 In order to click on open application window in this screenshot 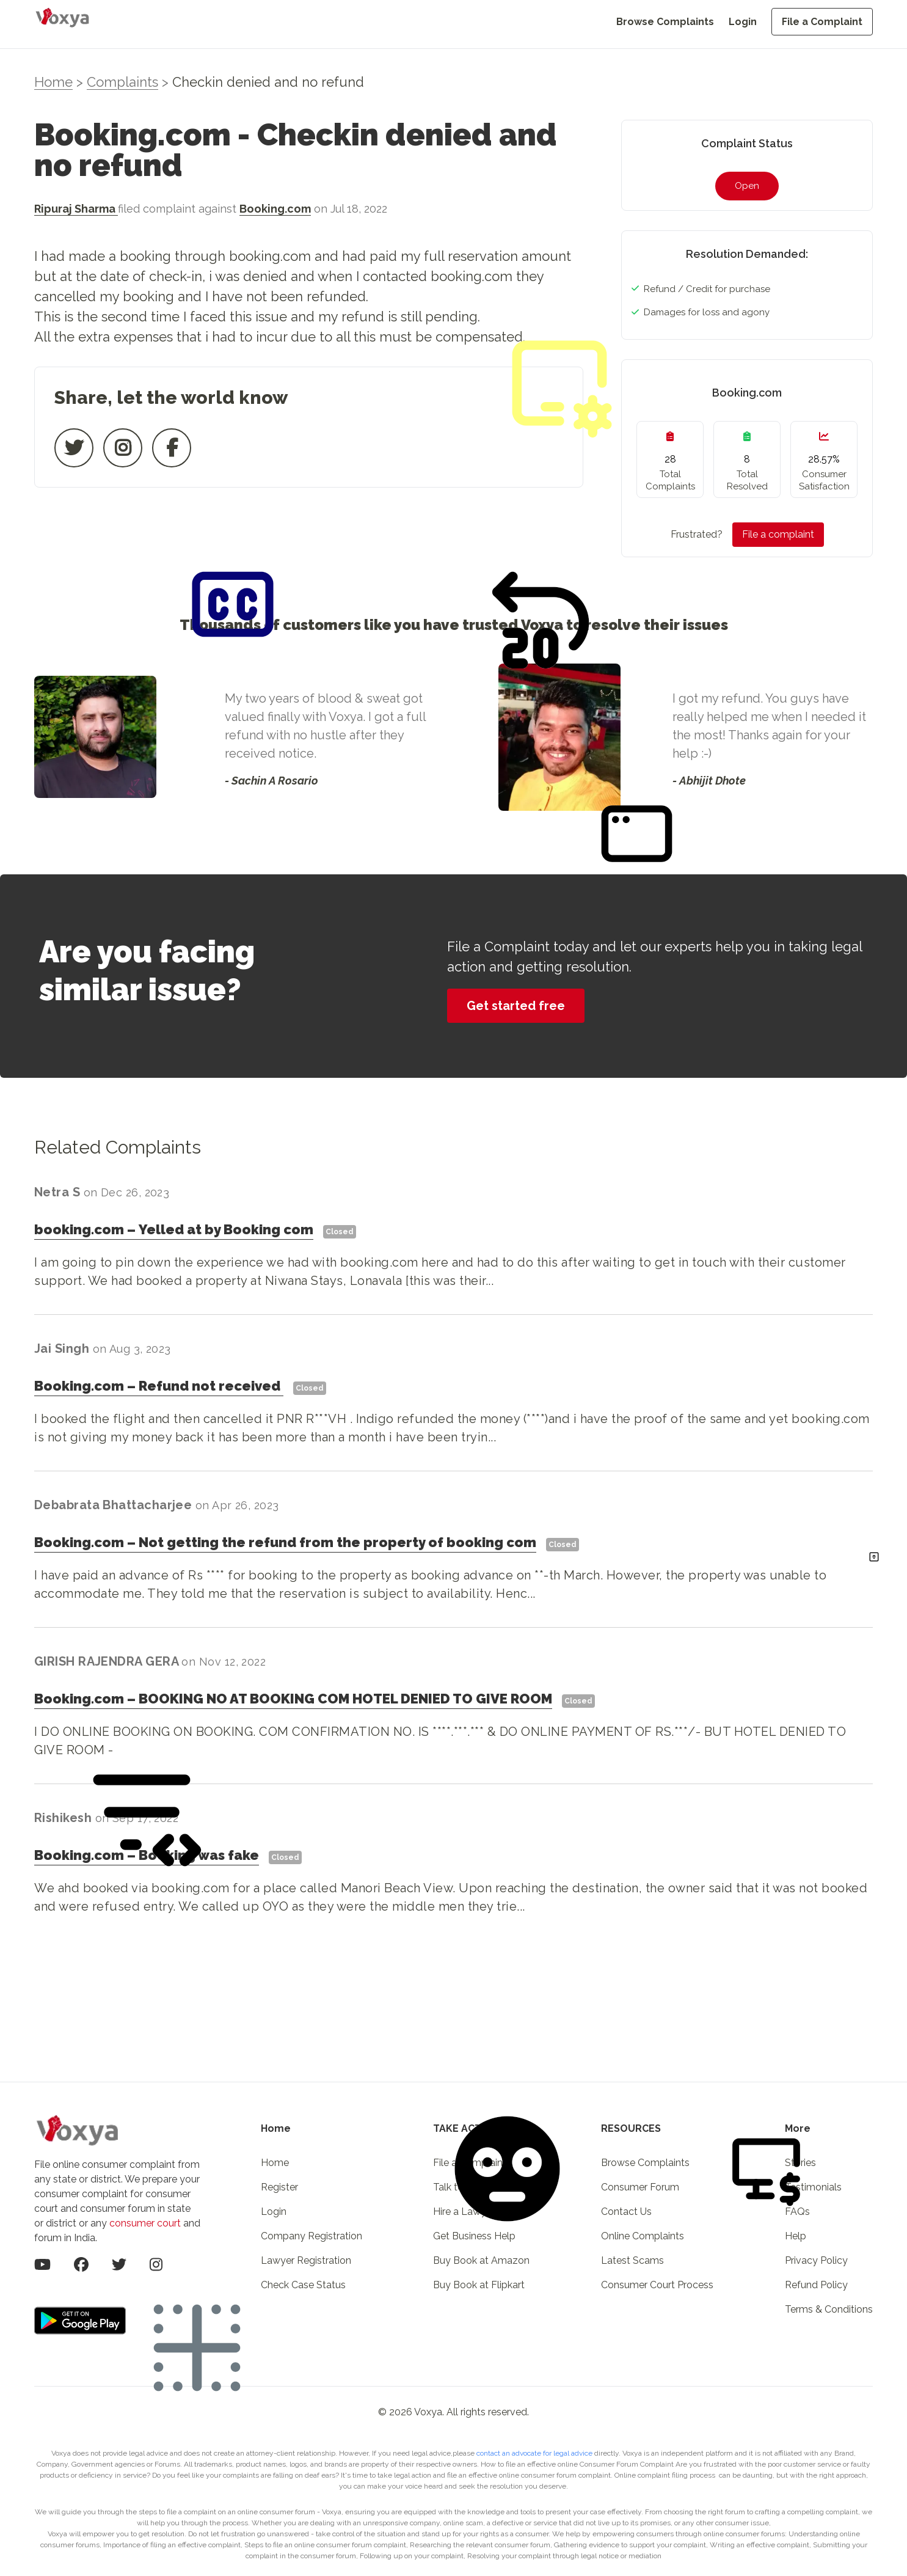, I will do `click(636, 833)`.